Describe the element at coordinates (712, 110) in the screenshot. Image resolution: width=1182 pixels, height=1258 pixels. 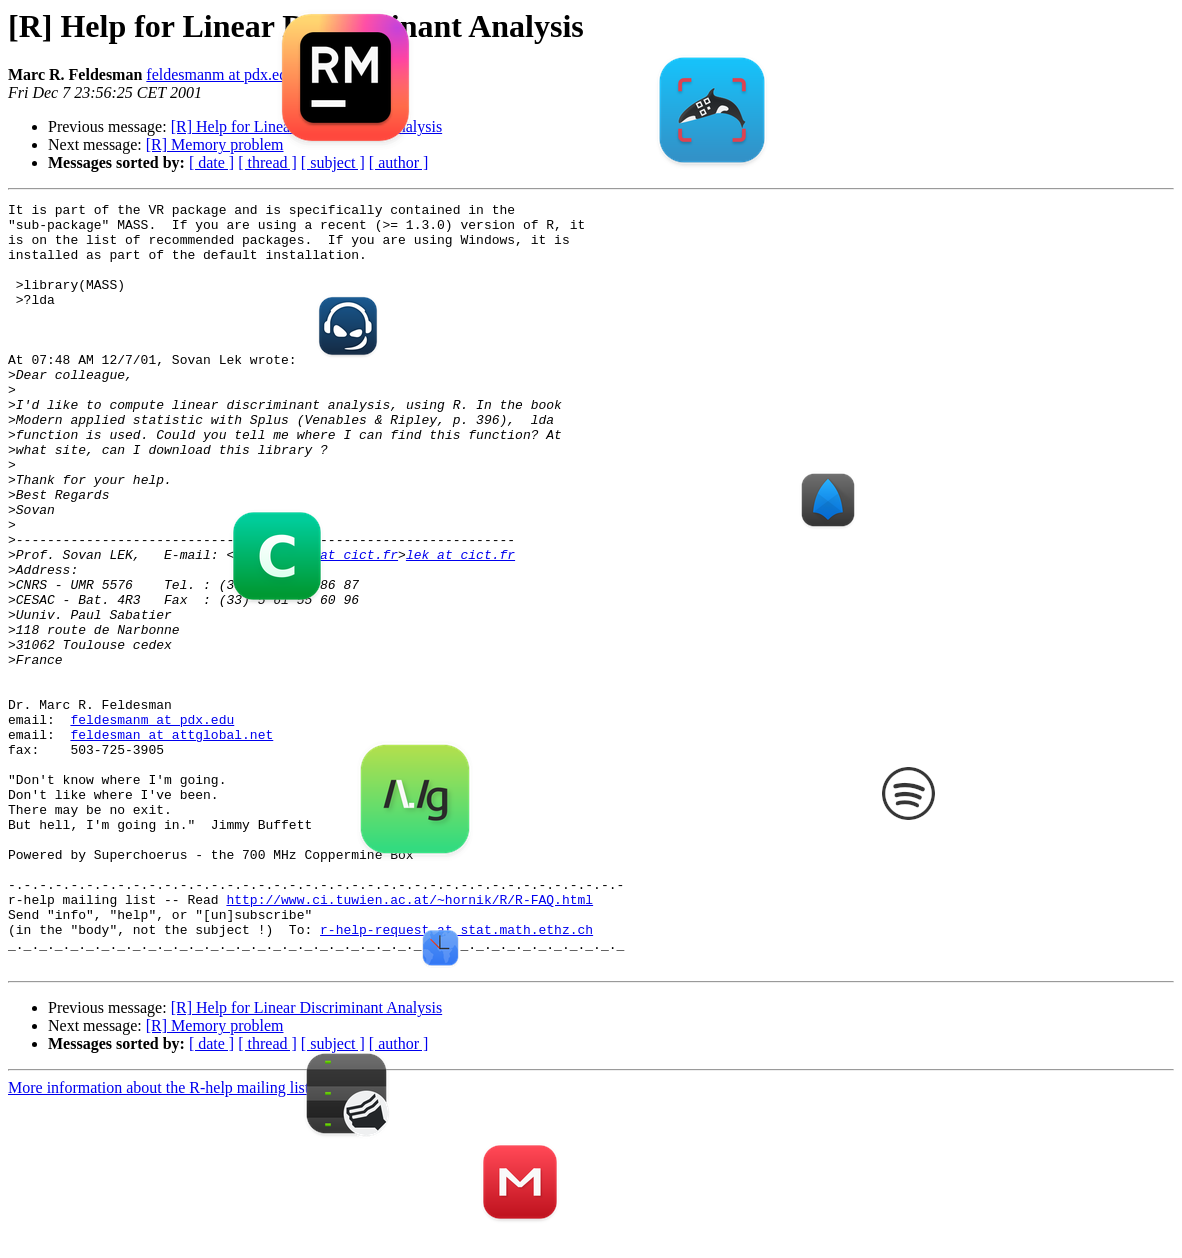
I see `open qrca qr code scanner app` at that location.